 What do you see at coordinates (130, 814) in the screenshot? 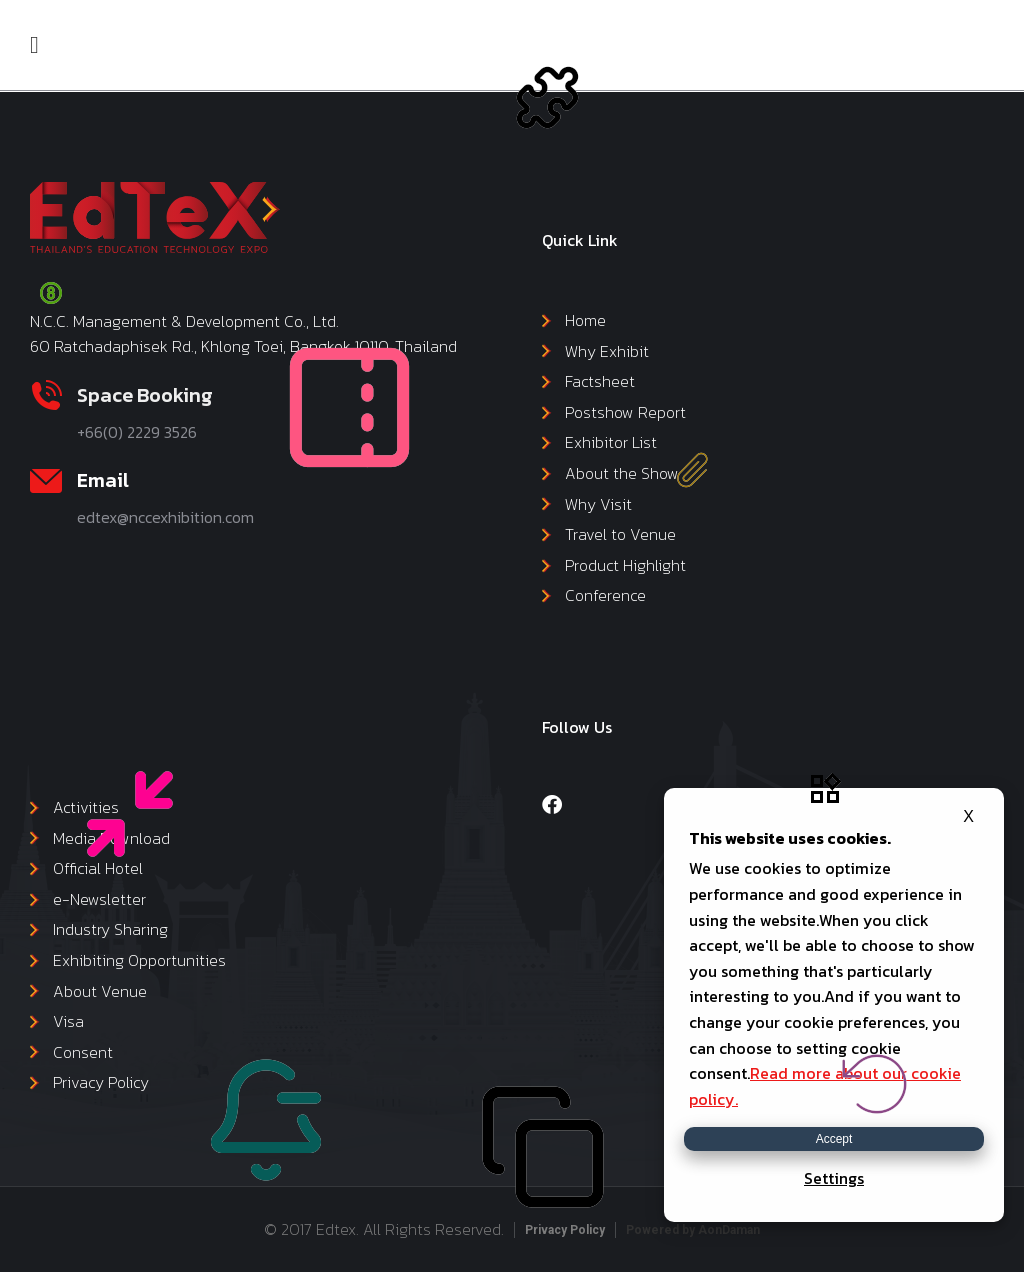
I see `collapse or minimize content` at bounding box center [130, 814].